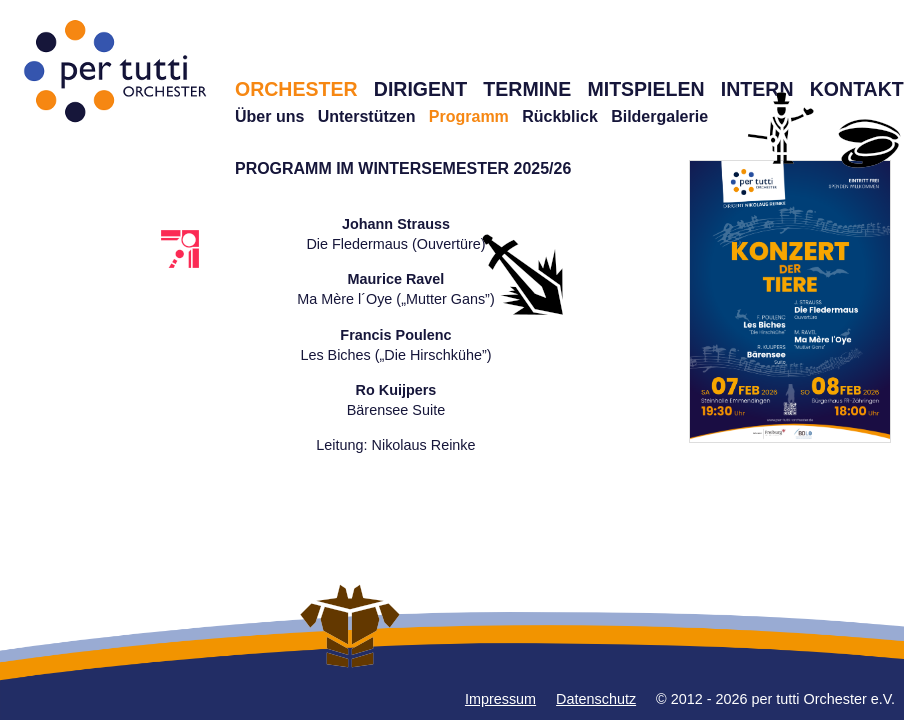 The height and width of the screenshot is (720, 904). Describe the element at coordinates (523, 275) in the screenshot. I see `attack or combat action button` at that location.